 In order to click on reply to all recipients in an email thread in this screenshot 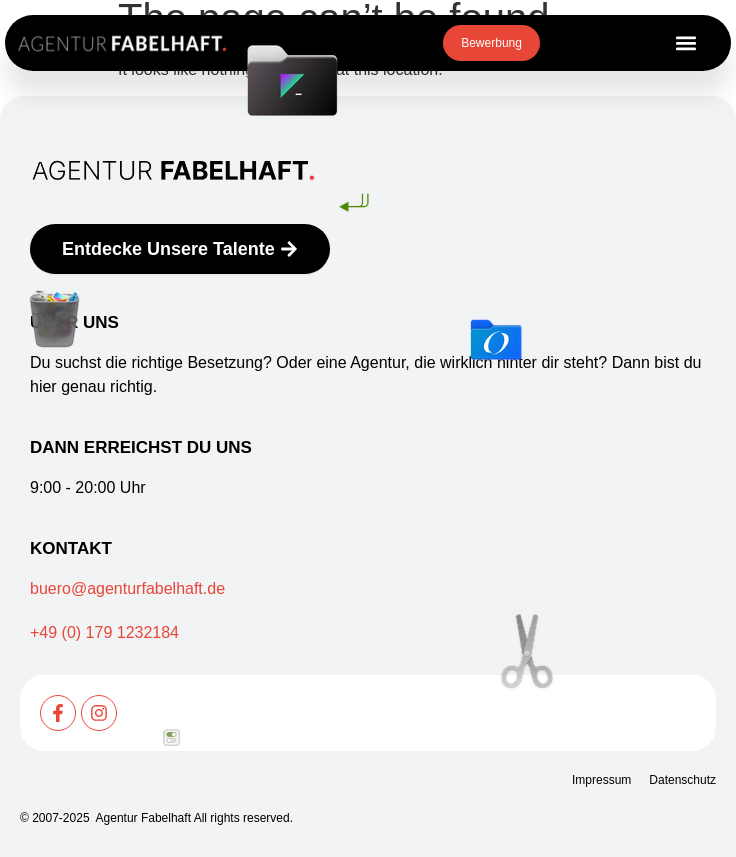, I will do `click(353, 200)`.